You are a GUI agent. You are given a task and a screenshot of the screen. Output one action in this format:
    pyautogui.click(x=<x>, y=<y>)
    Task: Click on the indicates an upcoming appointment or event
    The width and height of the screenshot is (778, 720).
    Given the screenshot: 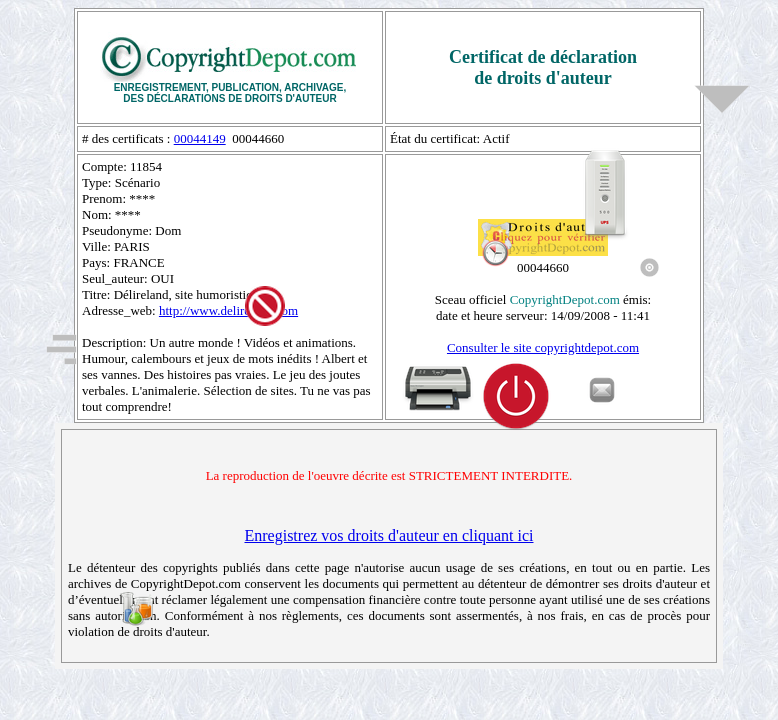 What is the action you would take?
    pyautogui.click(x=496, y=253)
    